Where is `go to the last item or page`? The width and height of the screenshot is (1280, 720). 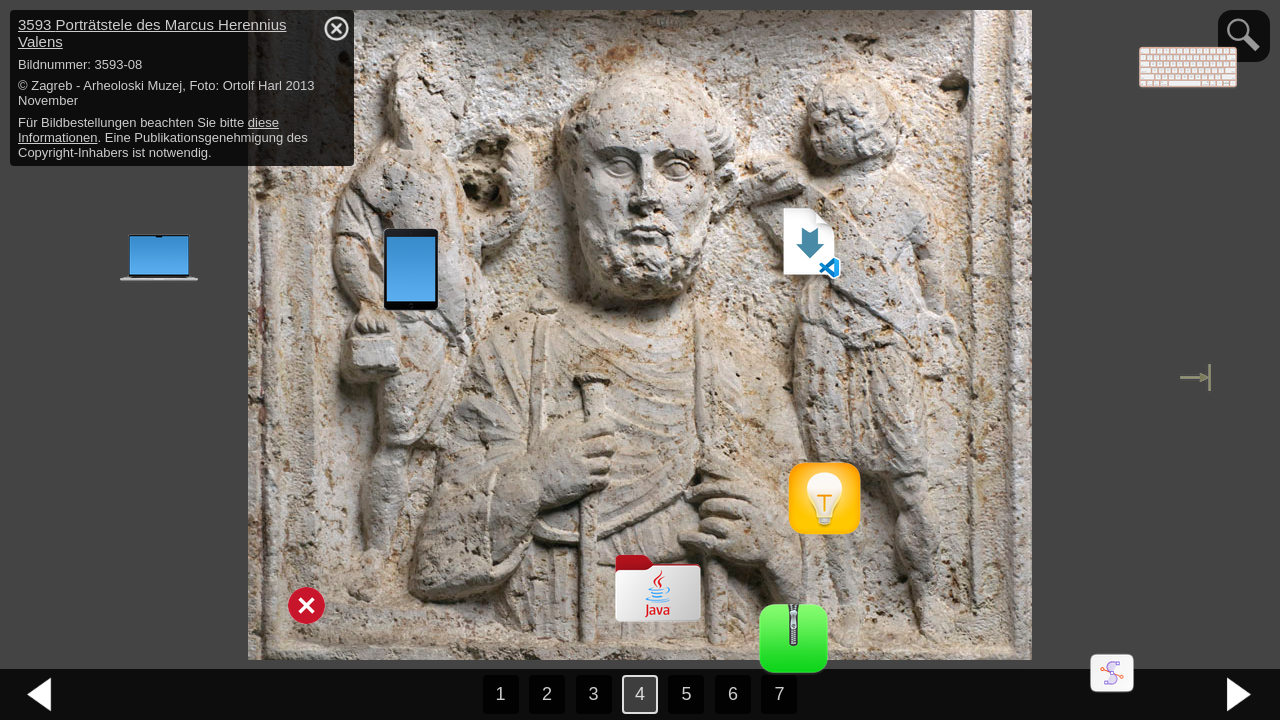
go to the last item or page is located at coordinates (1195, 377).